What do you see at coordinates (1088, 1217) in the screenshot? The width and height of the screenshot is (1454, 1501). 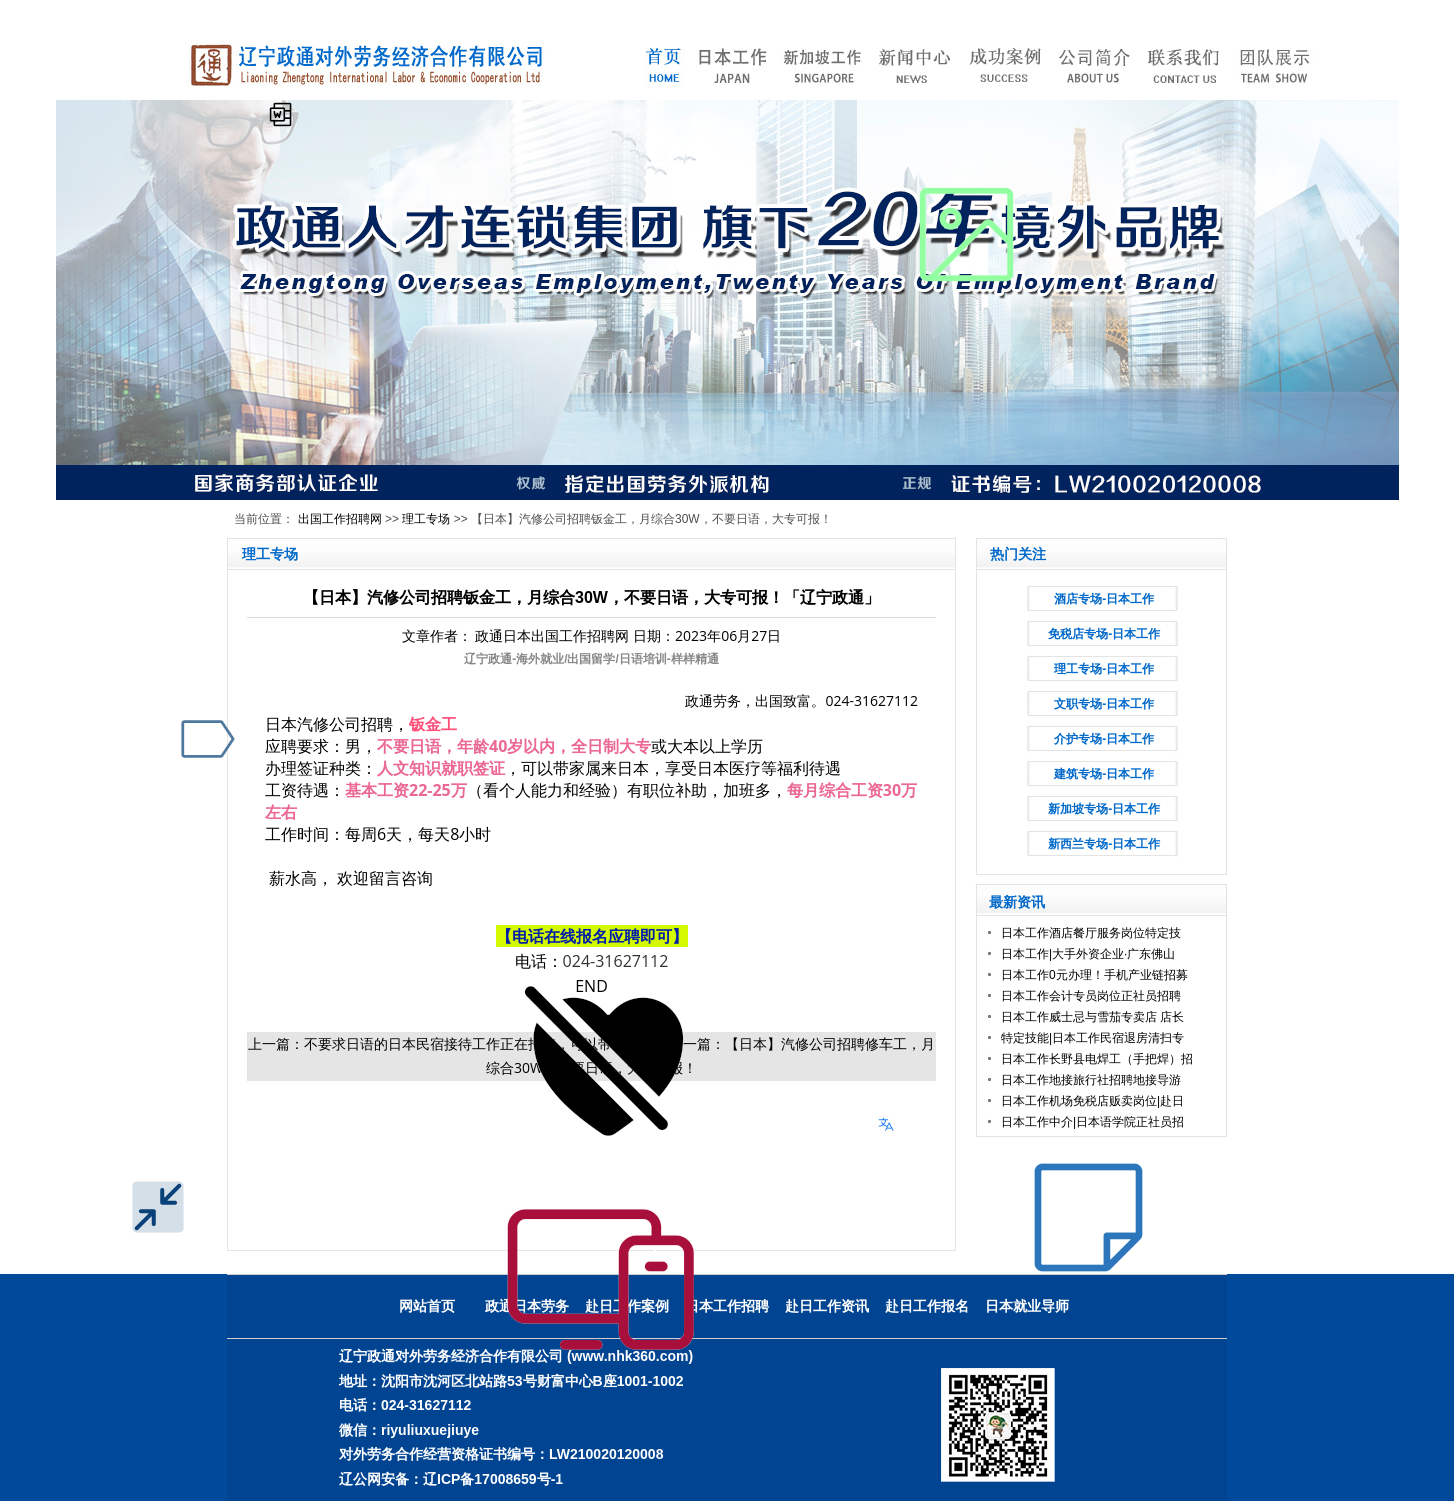 I see `create a new note` at bounding box center [1088, 1217].